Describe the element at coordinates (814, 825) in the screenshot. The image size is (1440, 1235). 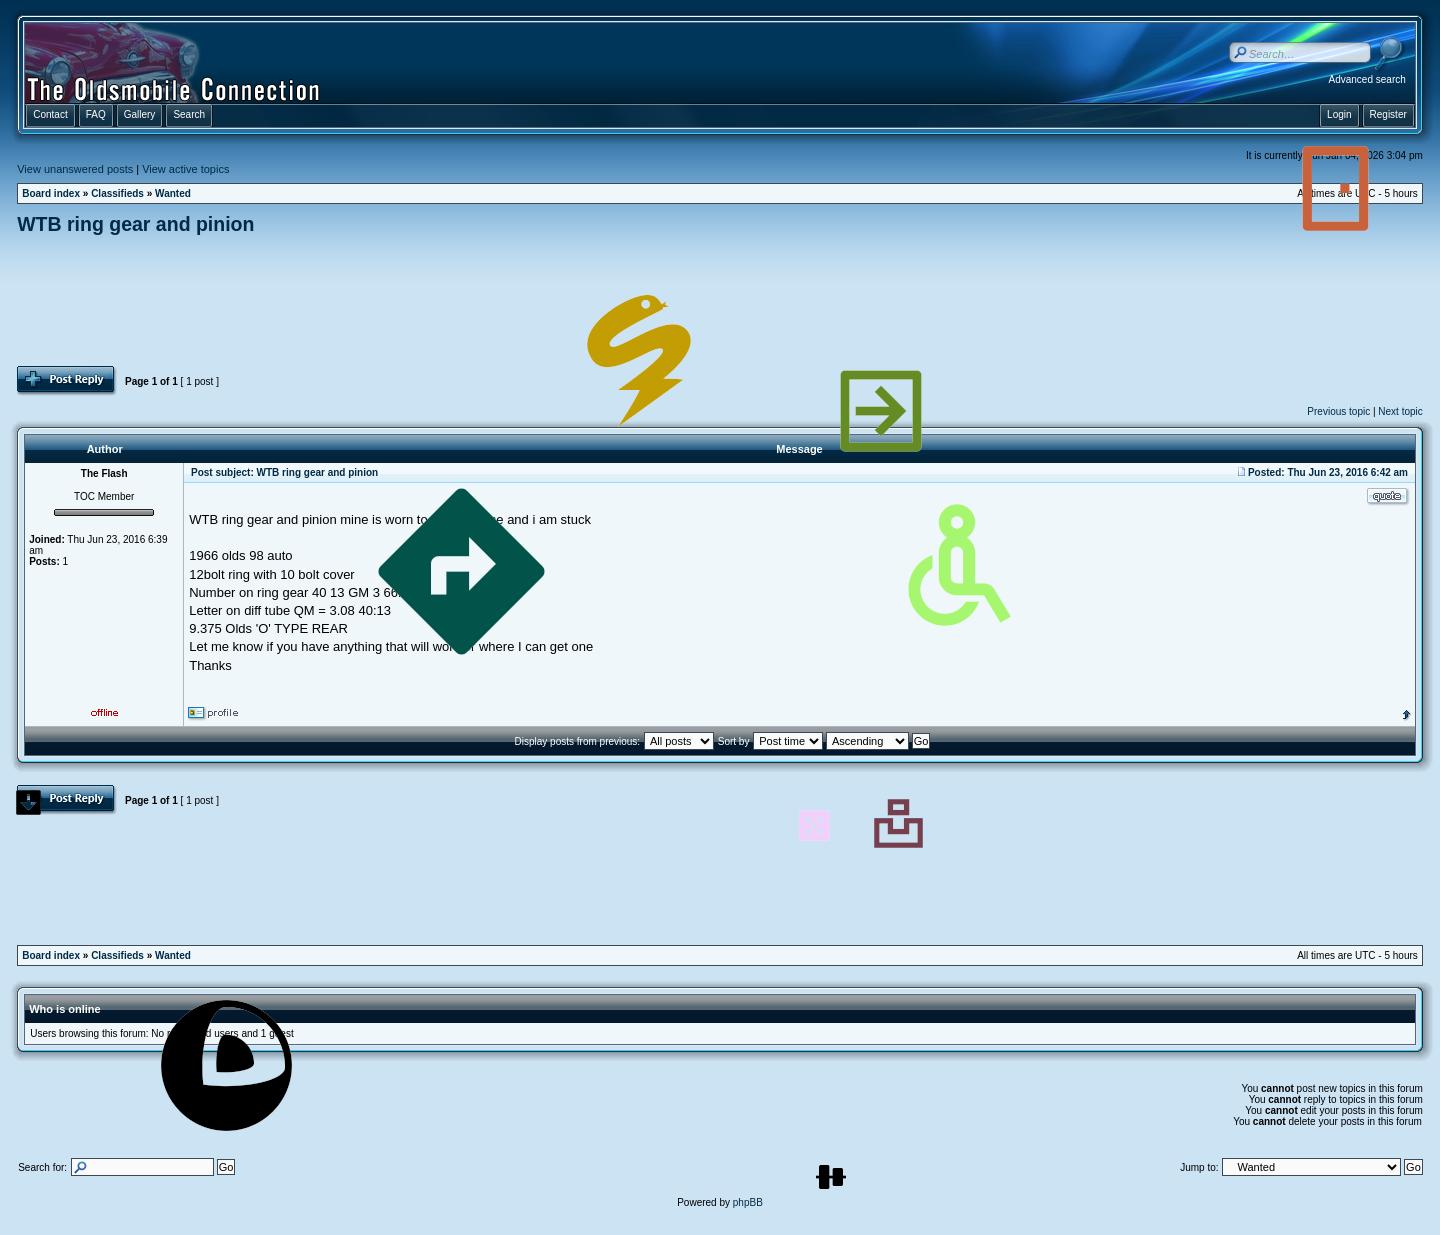
I see `randomize or shuffle content` at that location.